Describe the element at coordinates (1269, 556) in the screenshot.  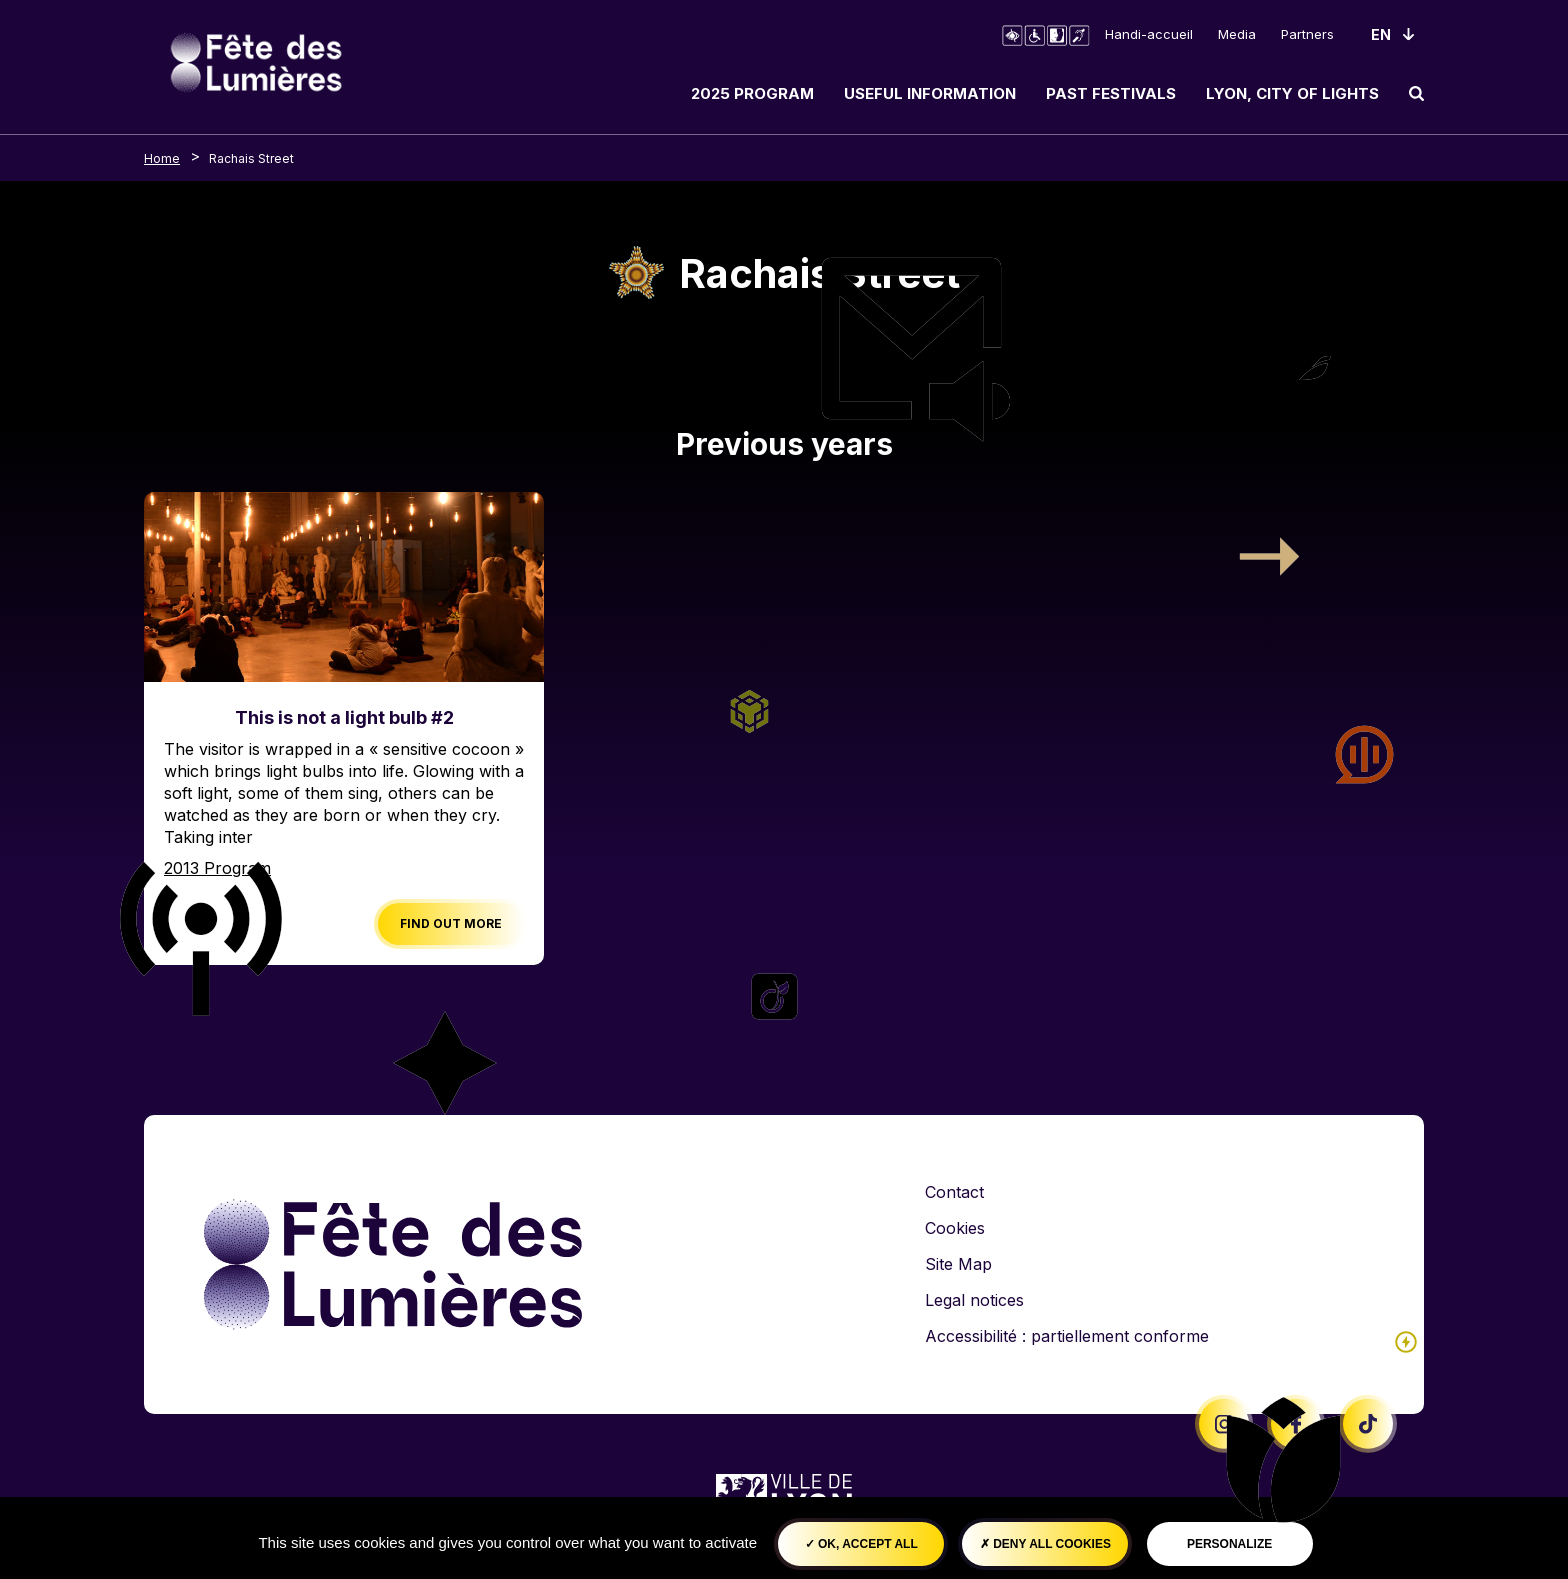
I see `navigate to the next step or page` at that location.